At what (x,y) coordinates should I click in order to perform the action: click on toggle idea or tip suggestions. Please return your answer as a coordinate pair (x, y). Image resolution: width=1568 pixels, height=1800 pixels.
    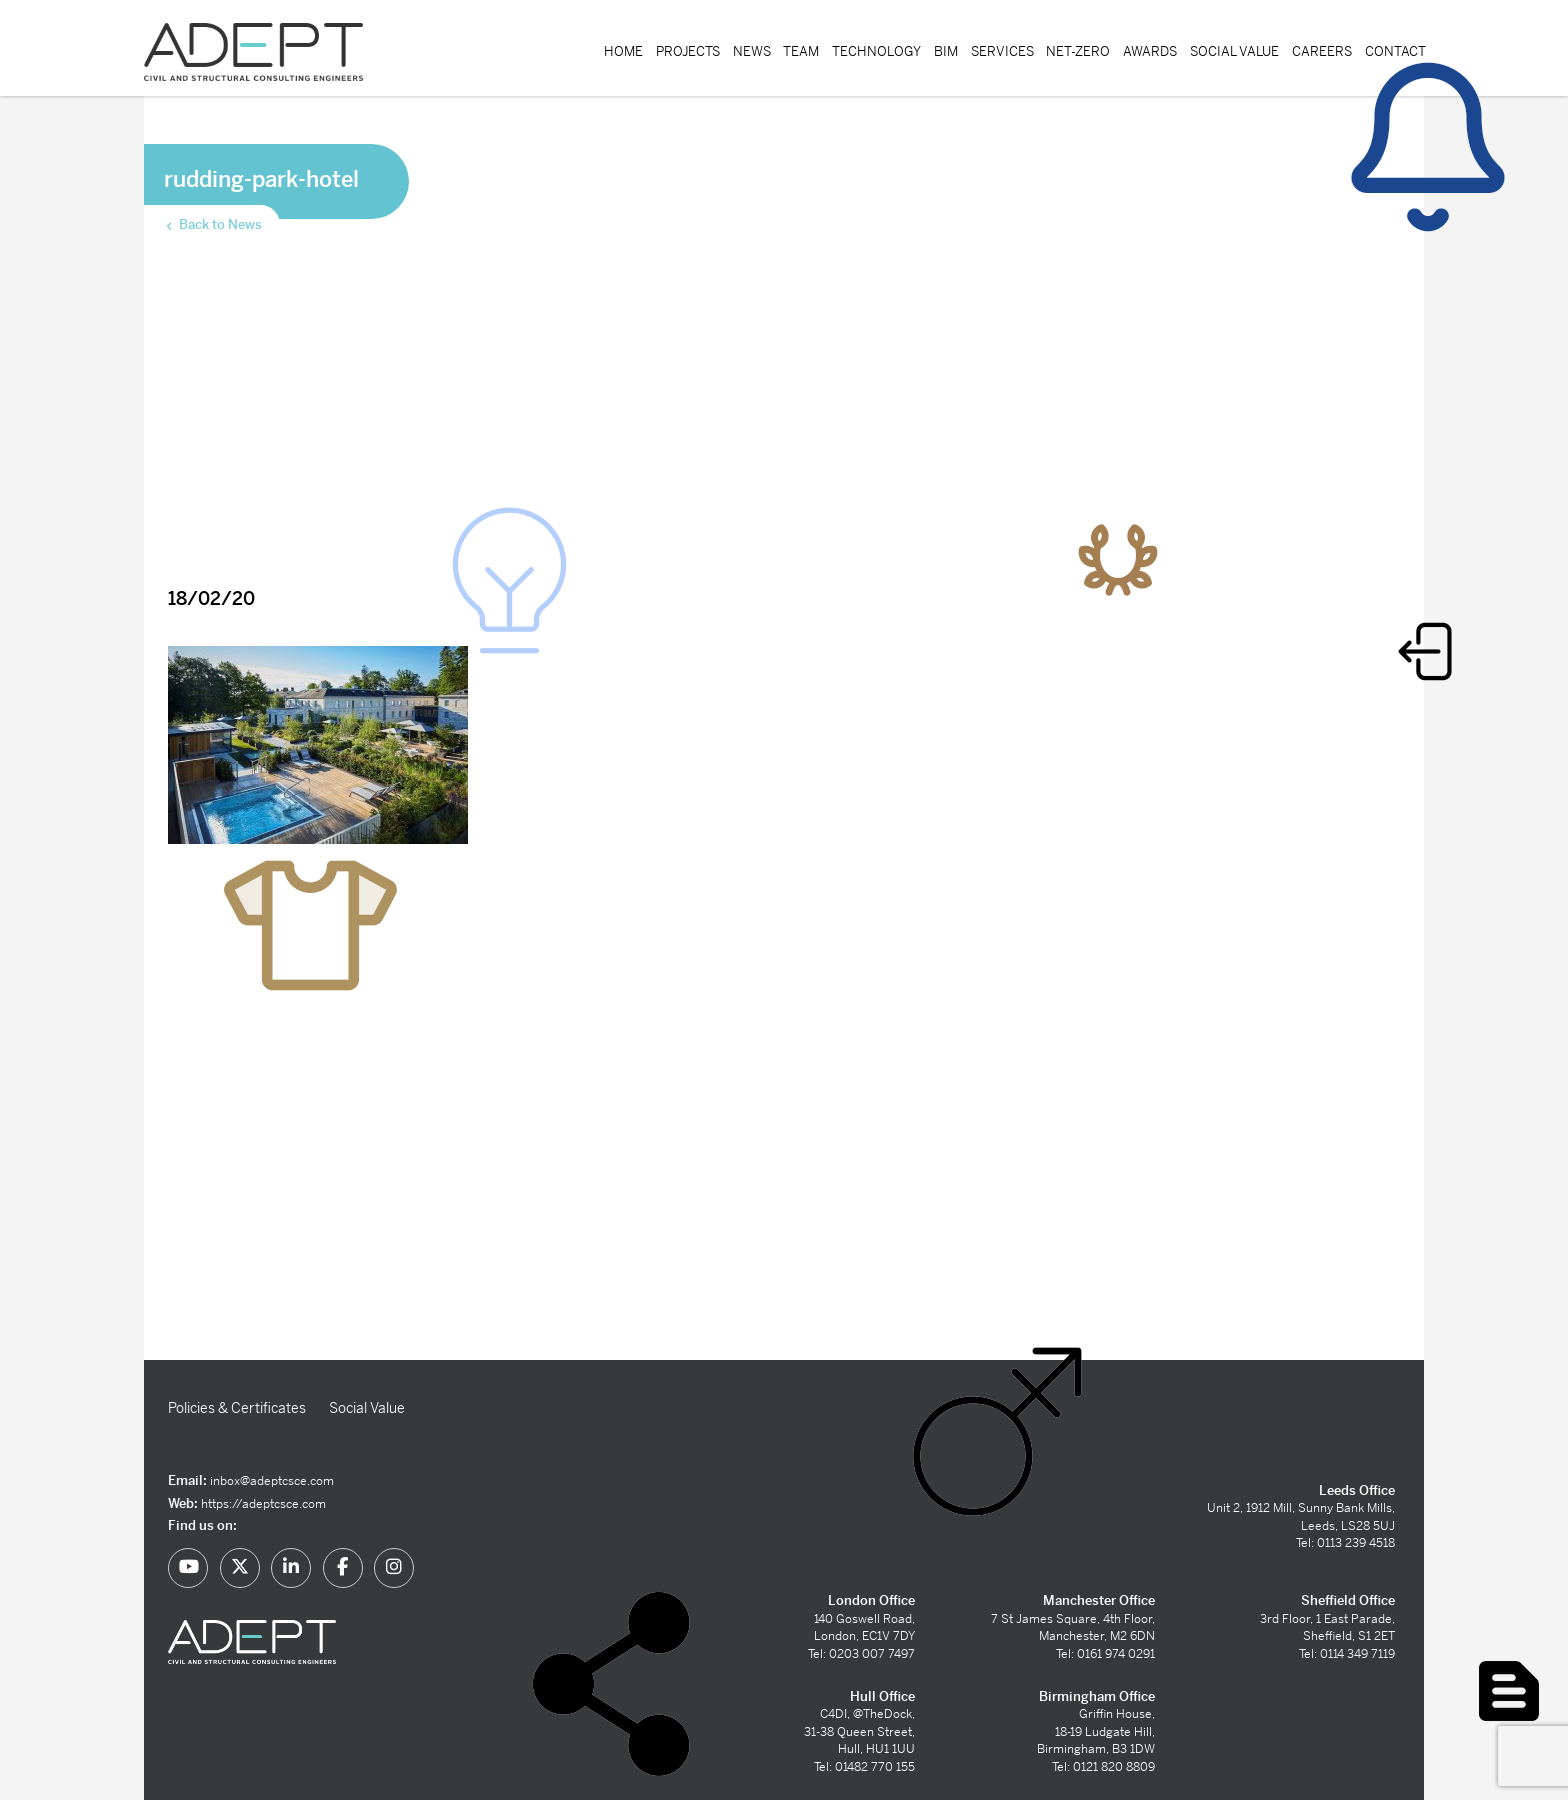
    Looking at the image, I should click on (509, 580).